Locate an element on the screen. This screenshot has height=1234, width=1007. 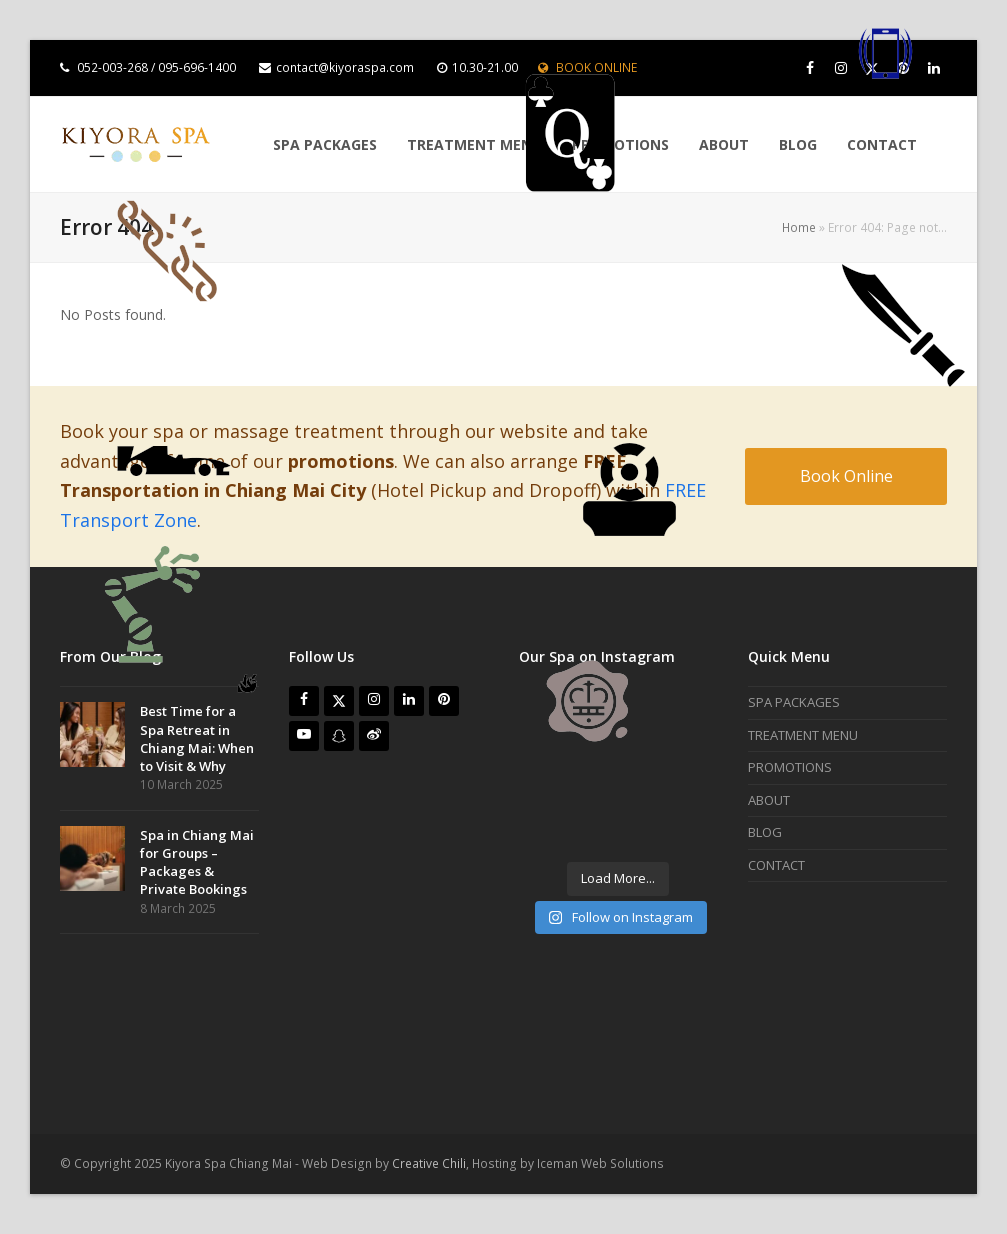
equip a knife or melee weapon is located at coordinates (903, 325).